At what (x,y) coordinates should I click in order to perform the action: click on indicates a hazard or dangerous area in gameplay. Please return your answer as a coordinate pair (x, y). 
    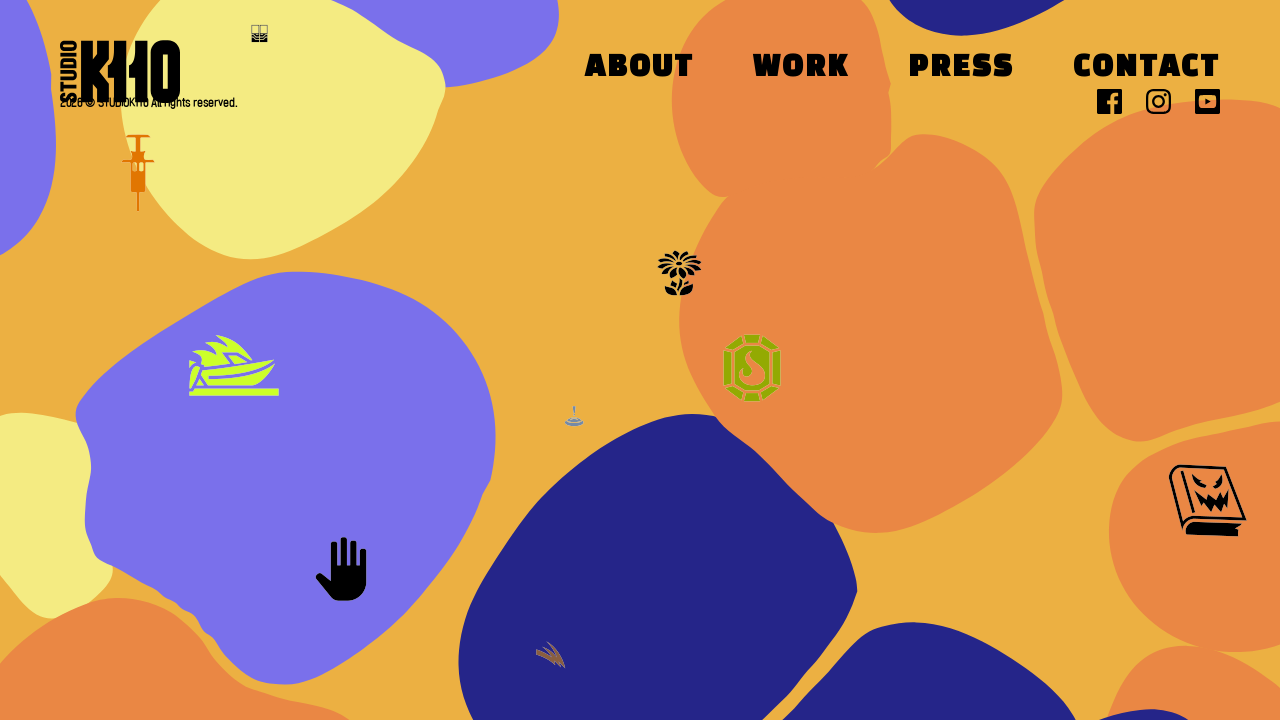
    Looking at the image, I should click on (574, 416).